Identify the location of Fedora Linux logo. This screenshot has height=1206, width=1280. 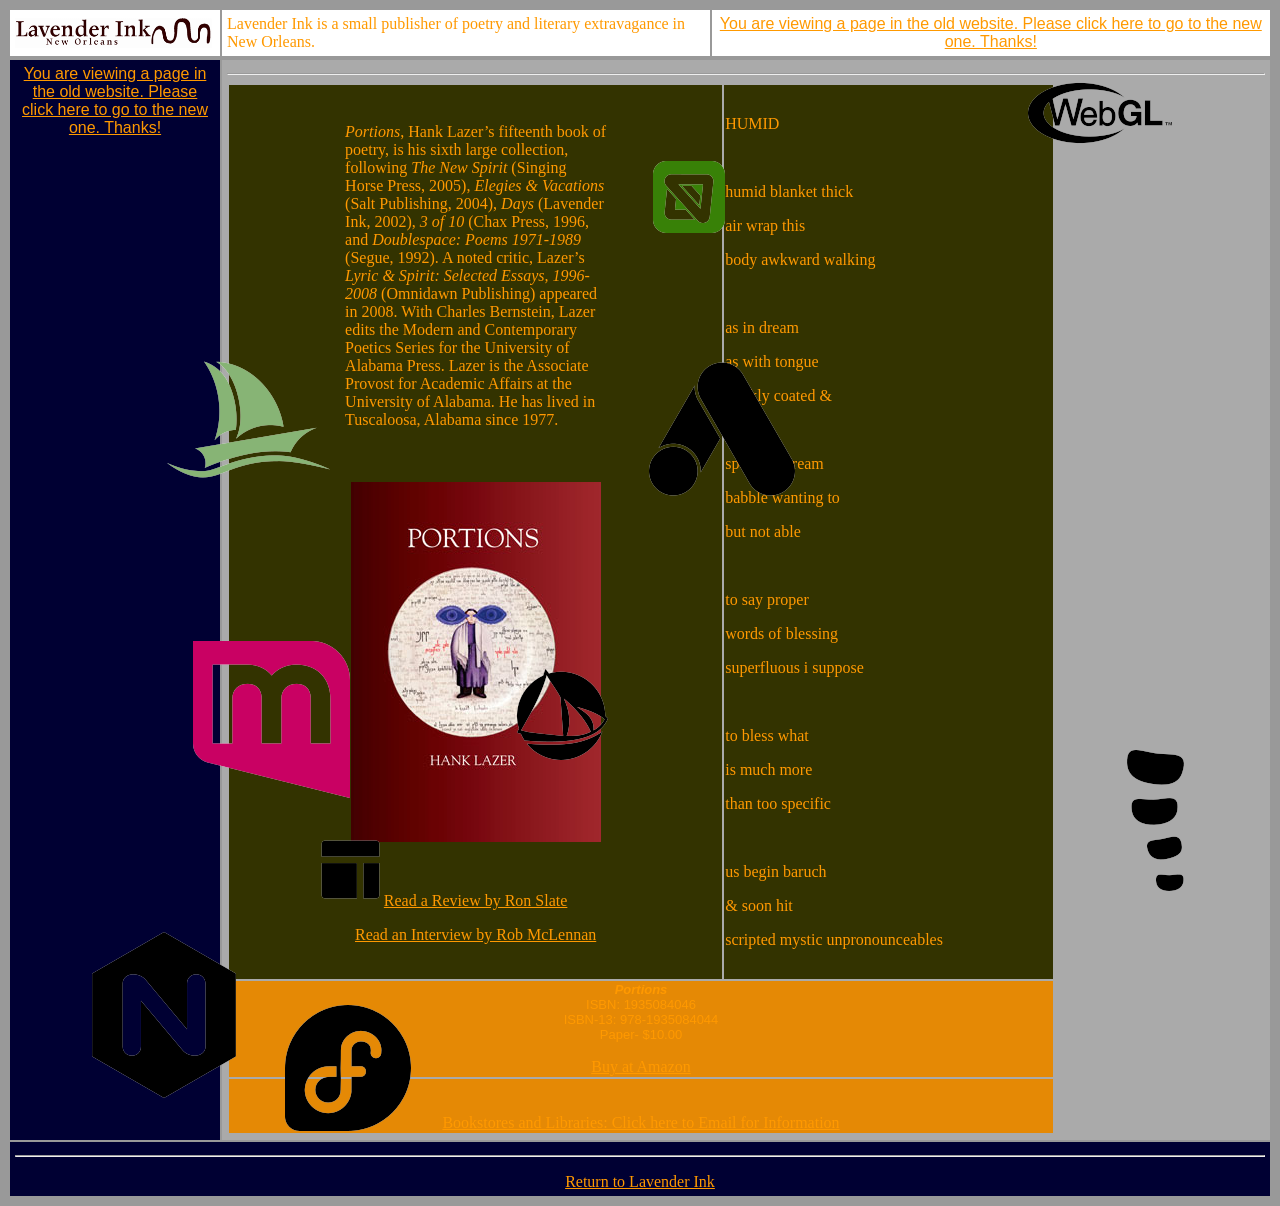
(348, 1068).